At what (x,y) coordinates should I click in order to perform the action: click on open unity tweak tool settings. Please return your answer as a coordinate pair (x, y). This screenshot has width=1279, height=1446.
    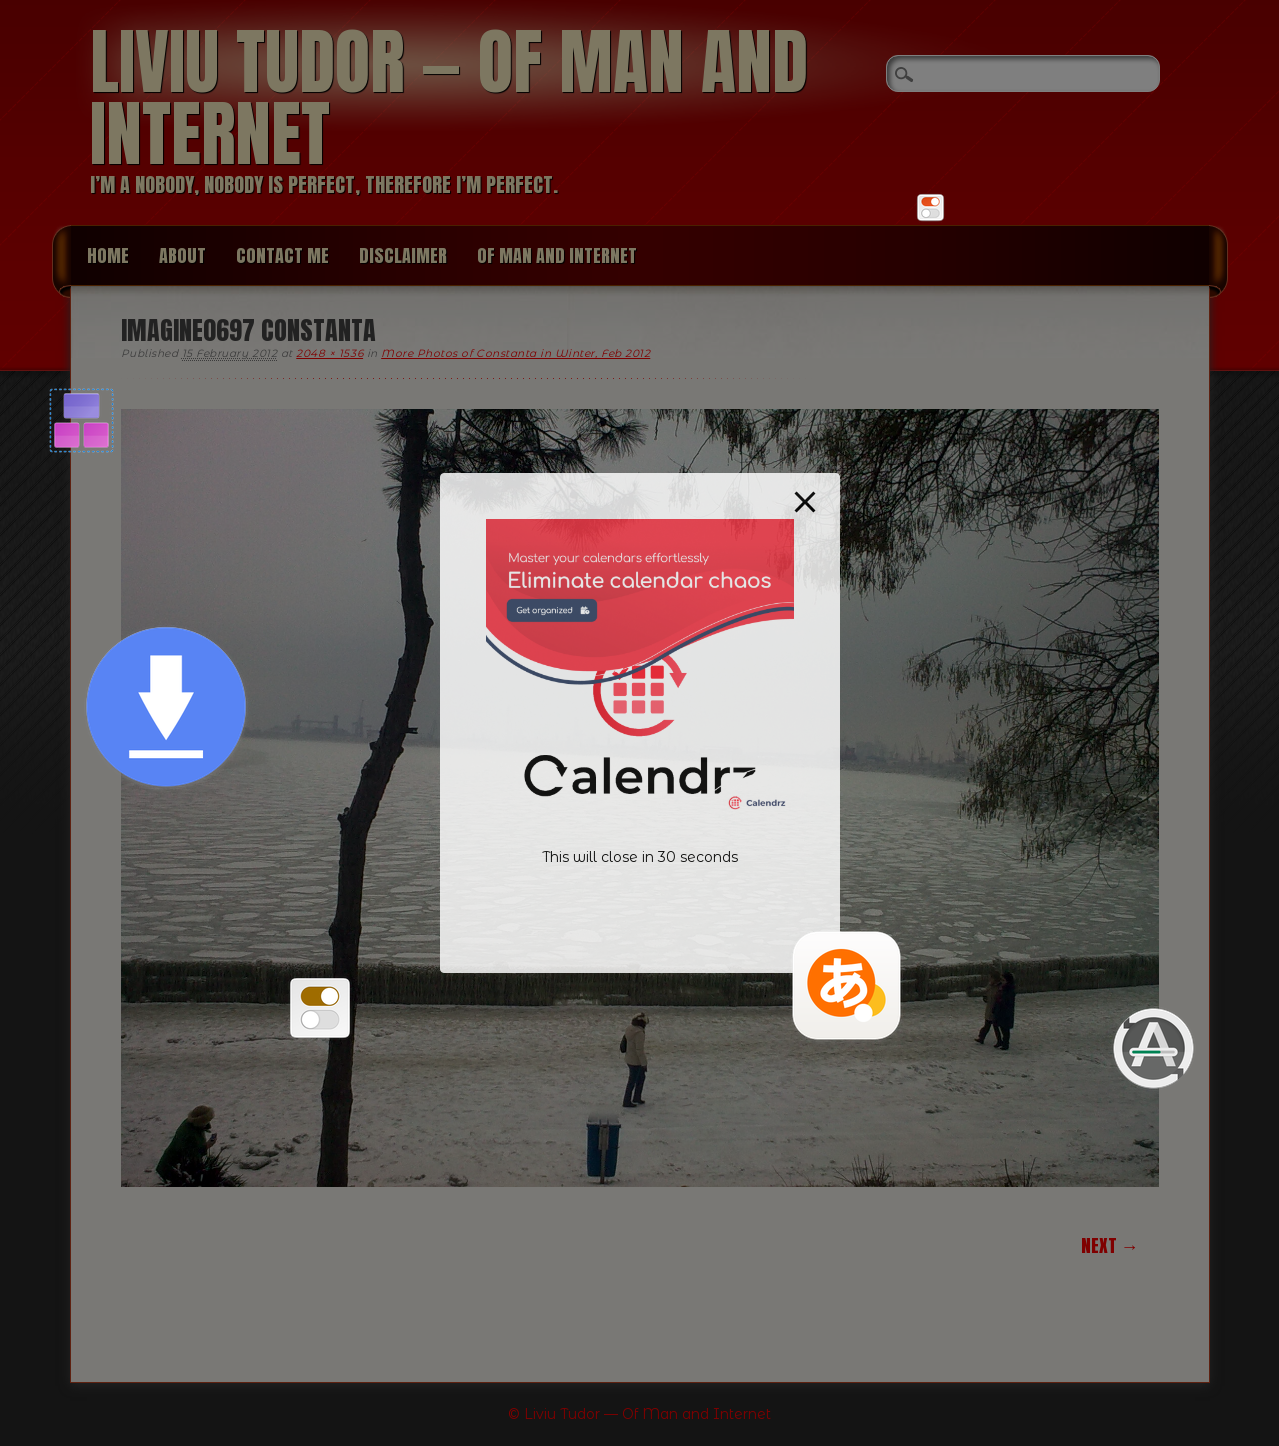
    Looking at the image, I should click on (320, 1008).